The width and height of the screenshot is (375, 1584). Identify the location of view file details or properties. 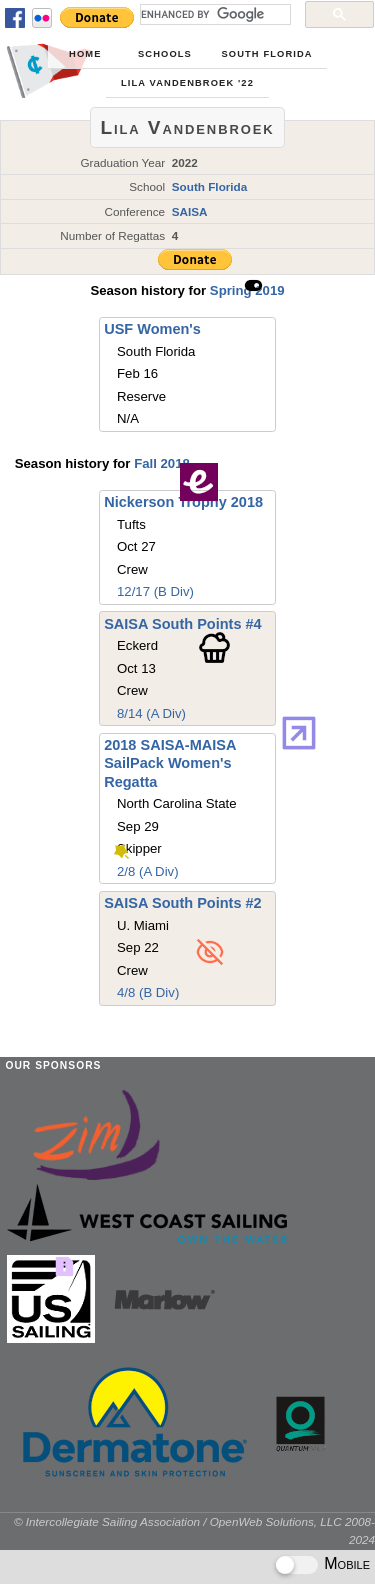
(64, 1266).